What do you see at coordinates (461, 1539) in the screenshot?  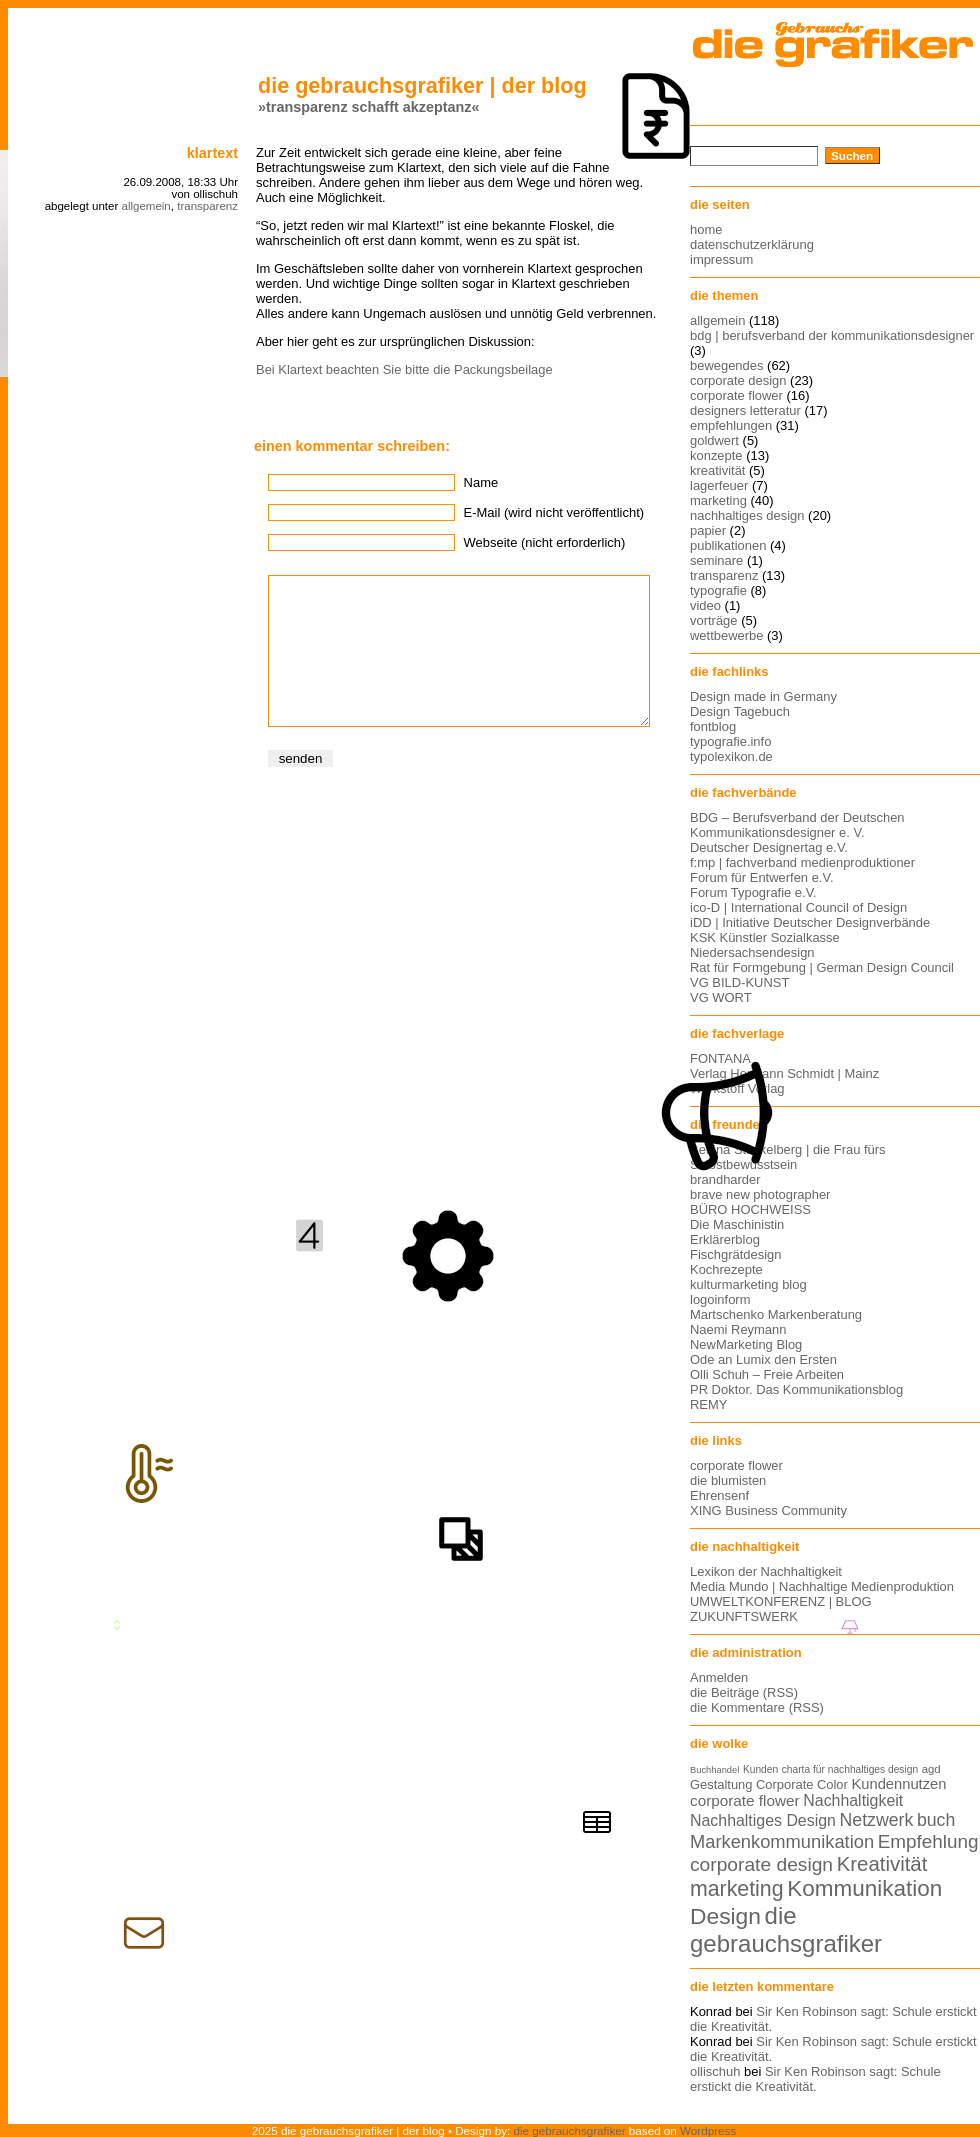 I see `remove selected layer or element` at bounding box center [461, 1539].